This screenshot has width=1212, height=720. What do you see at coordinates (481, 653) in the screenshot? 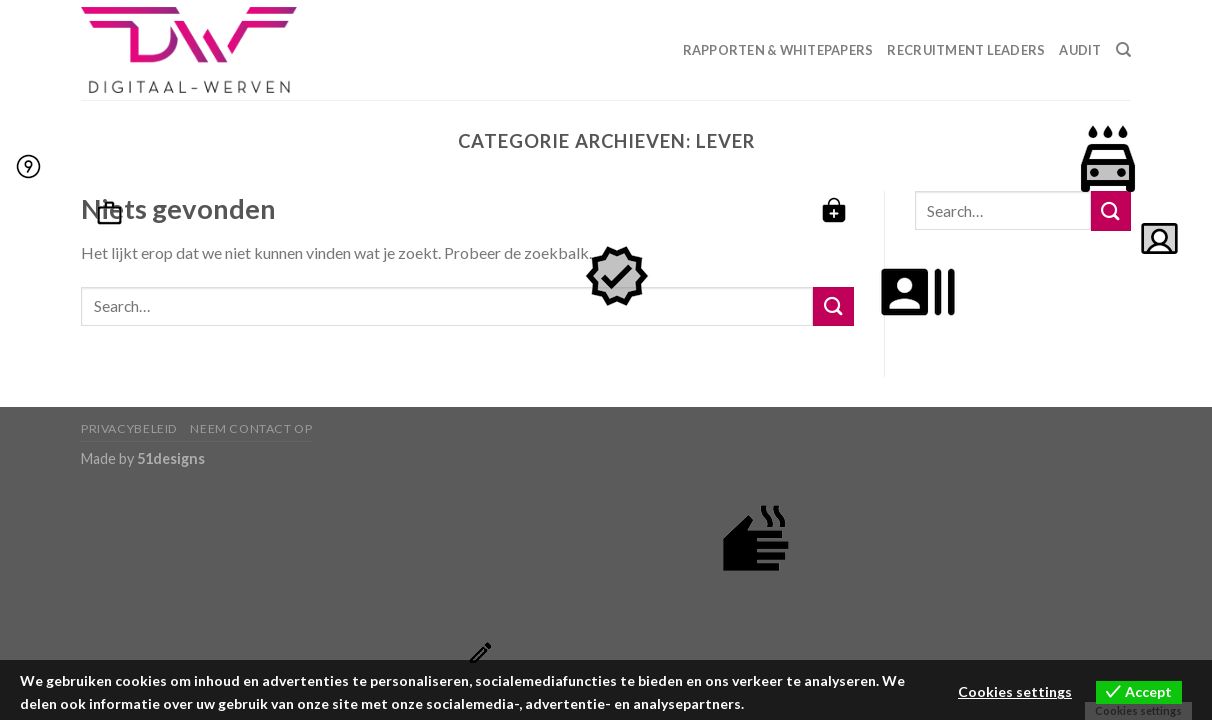
I see `edit this item` at bounding box center [481, 653].